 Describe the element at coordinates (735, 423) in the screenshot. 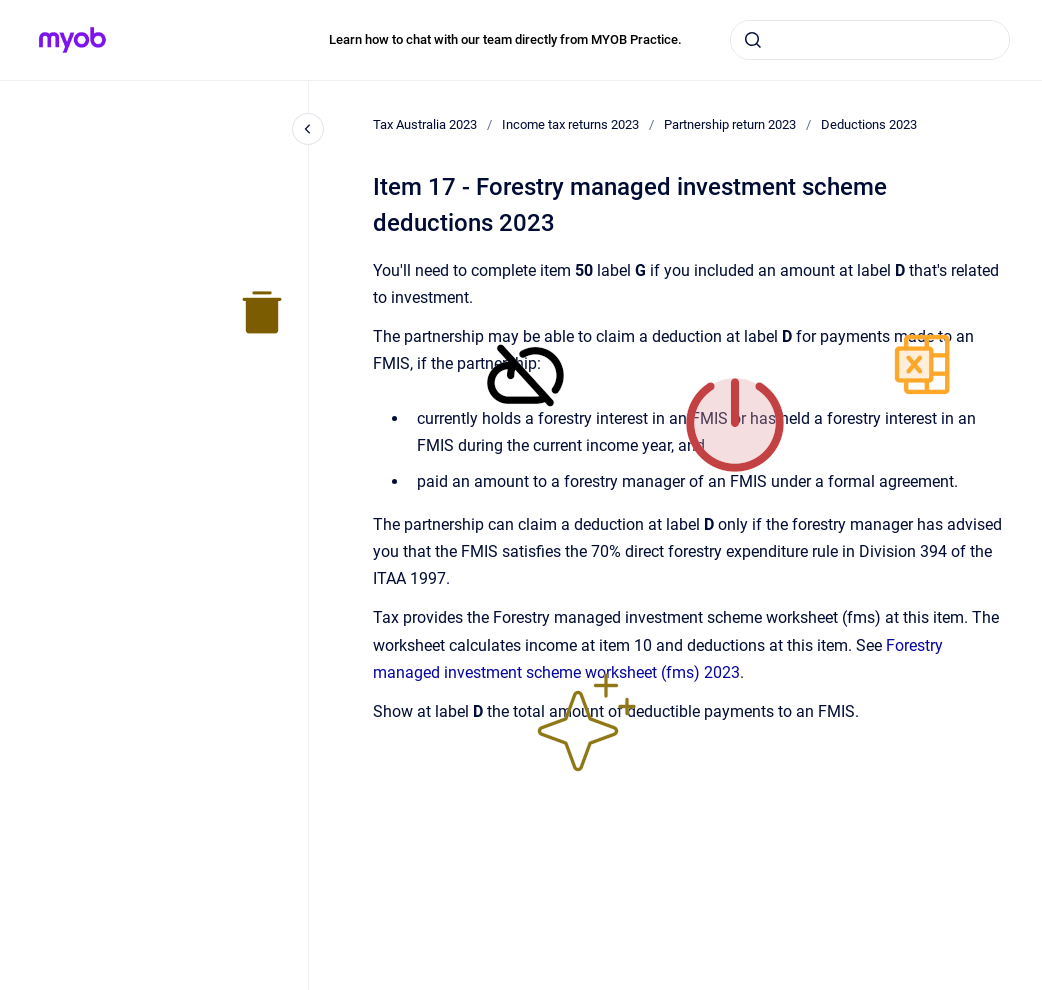

I see `turn device on or off` at that location.